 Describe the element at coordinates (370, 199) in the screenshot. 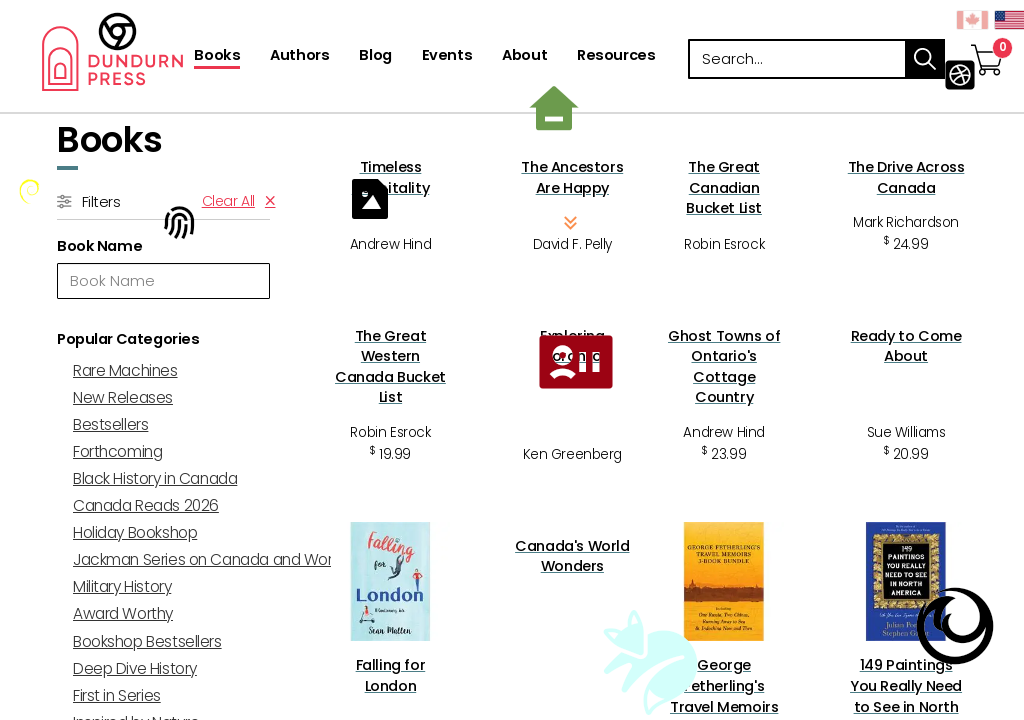

I see `view image file` at that location.